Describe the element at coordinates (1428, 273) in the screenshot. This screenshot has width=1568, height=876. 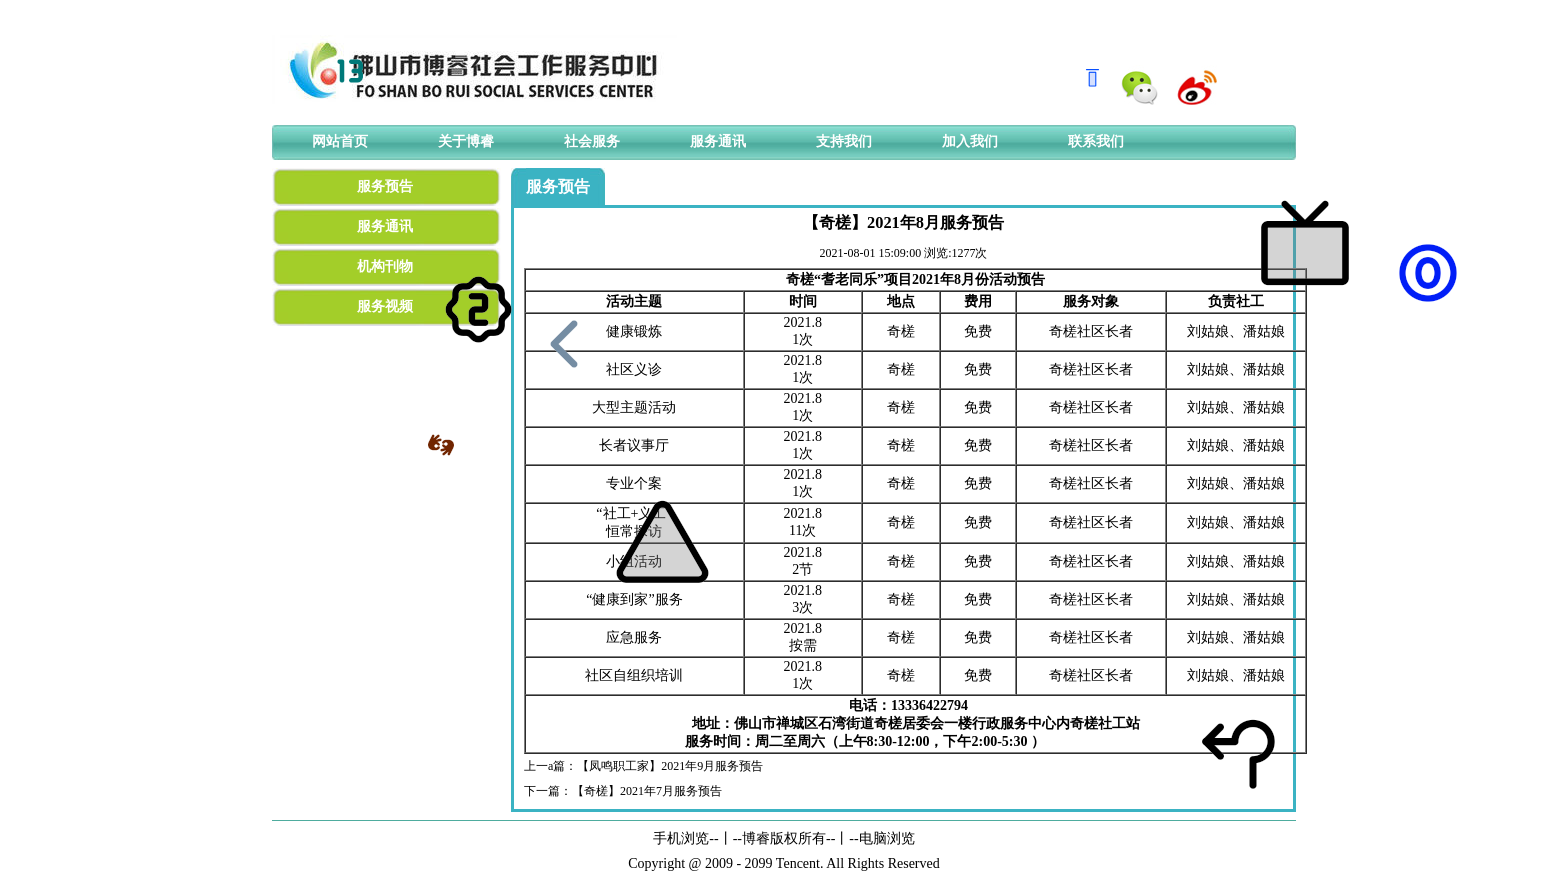
I see `indicates zero items or notifications` at that location.